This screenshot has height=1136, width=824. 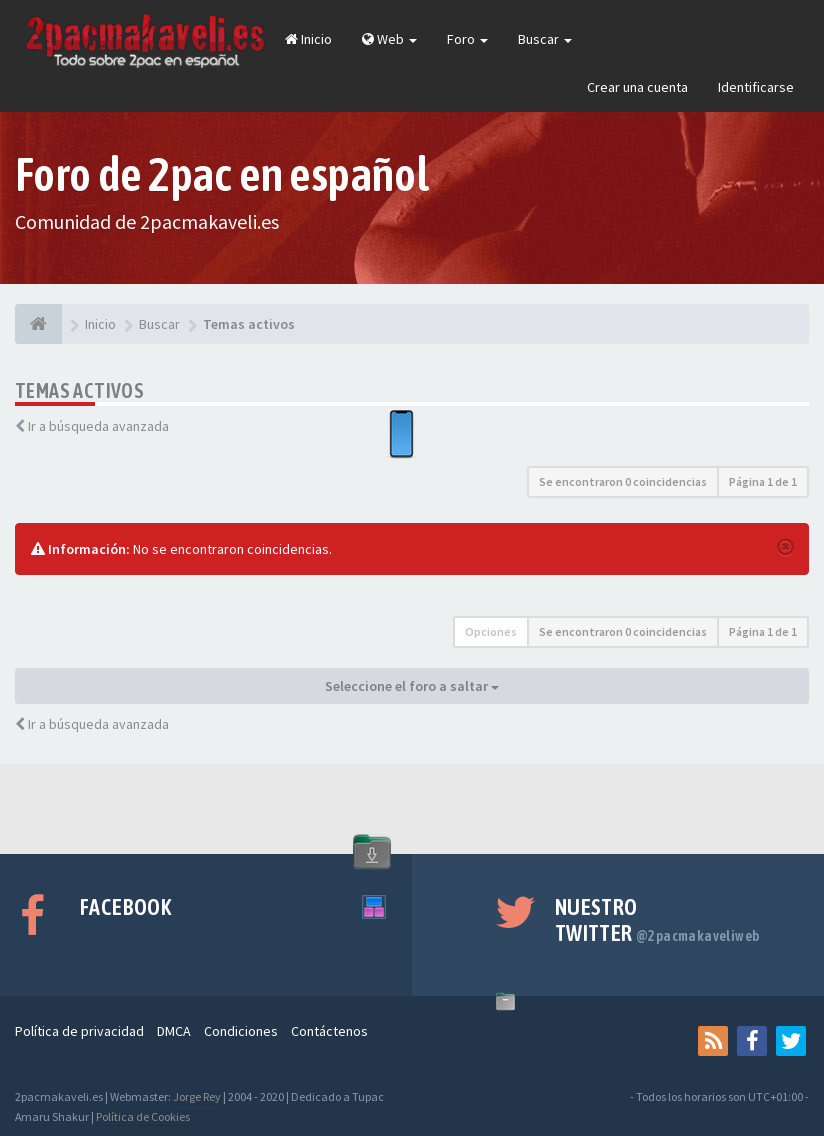 I want to click on open downloads folder, so click(x=372, y=851).